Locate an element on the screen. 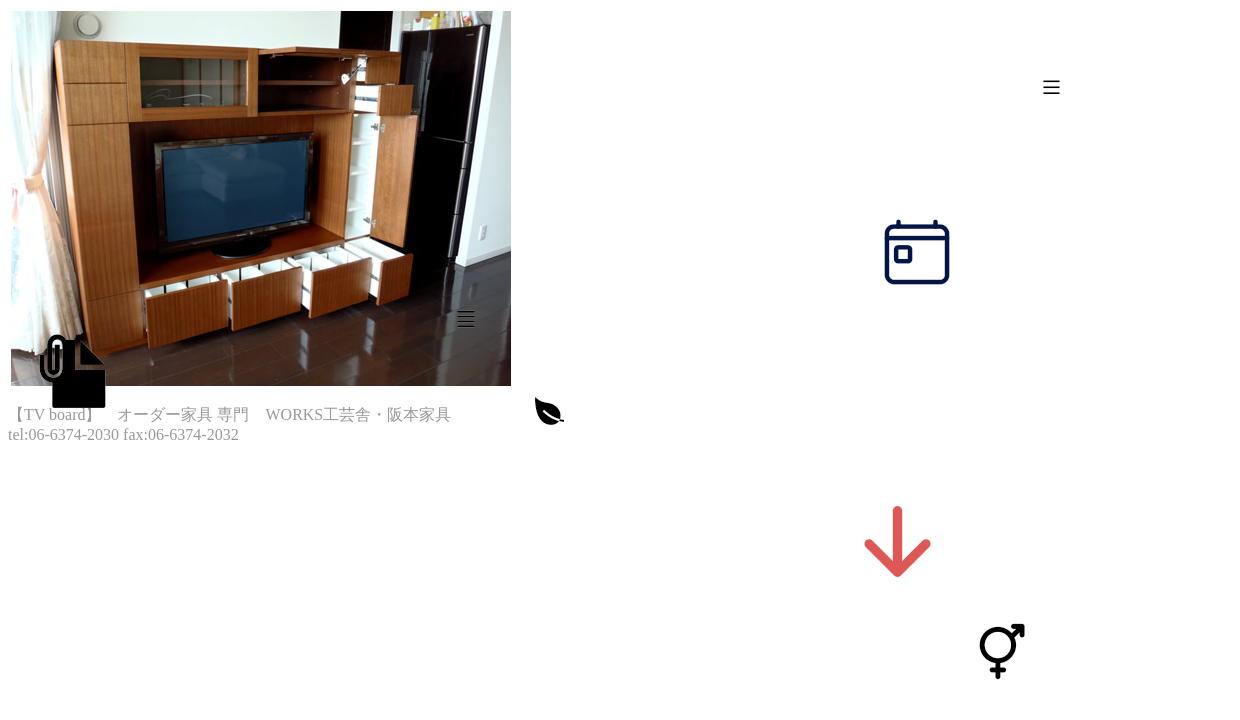  open navigation menu is located at coordinates (466, 319).